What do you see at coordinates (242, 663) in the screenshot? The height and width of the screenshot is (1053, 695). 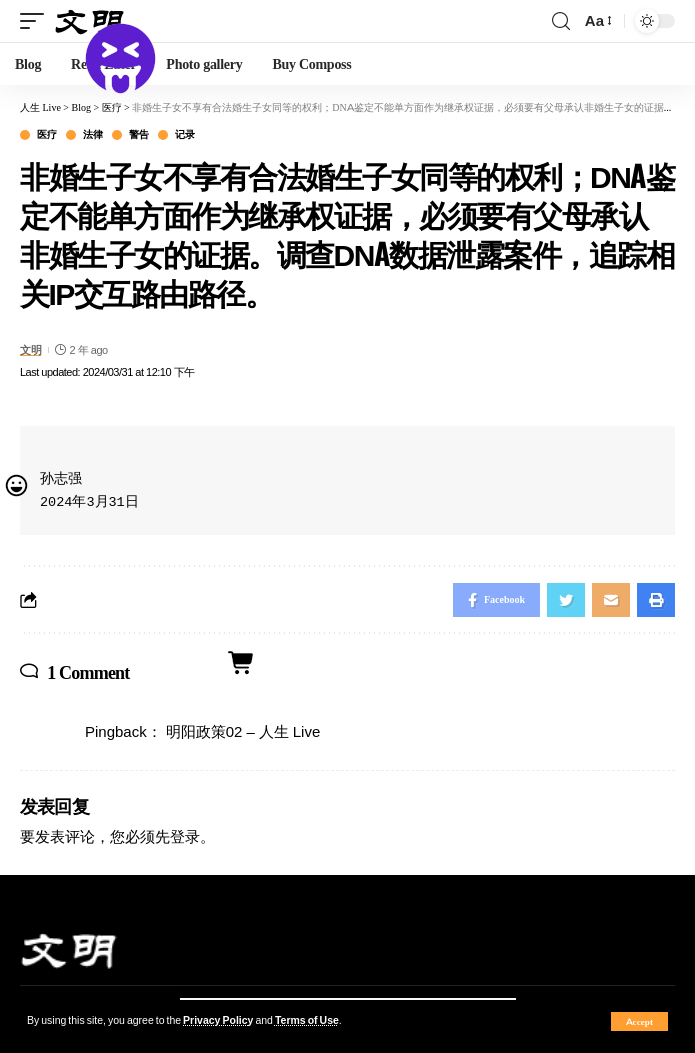 I see `view your shopping cart` at bounding box center [242, 663].